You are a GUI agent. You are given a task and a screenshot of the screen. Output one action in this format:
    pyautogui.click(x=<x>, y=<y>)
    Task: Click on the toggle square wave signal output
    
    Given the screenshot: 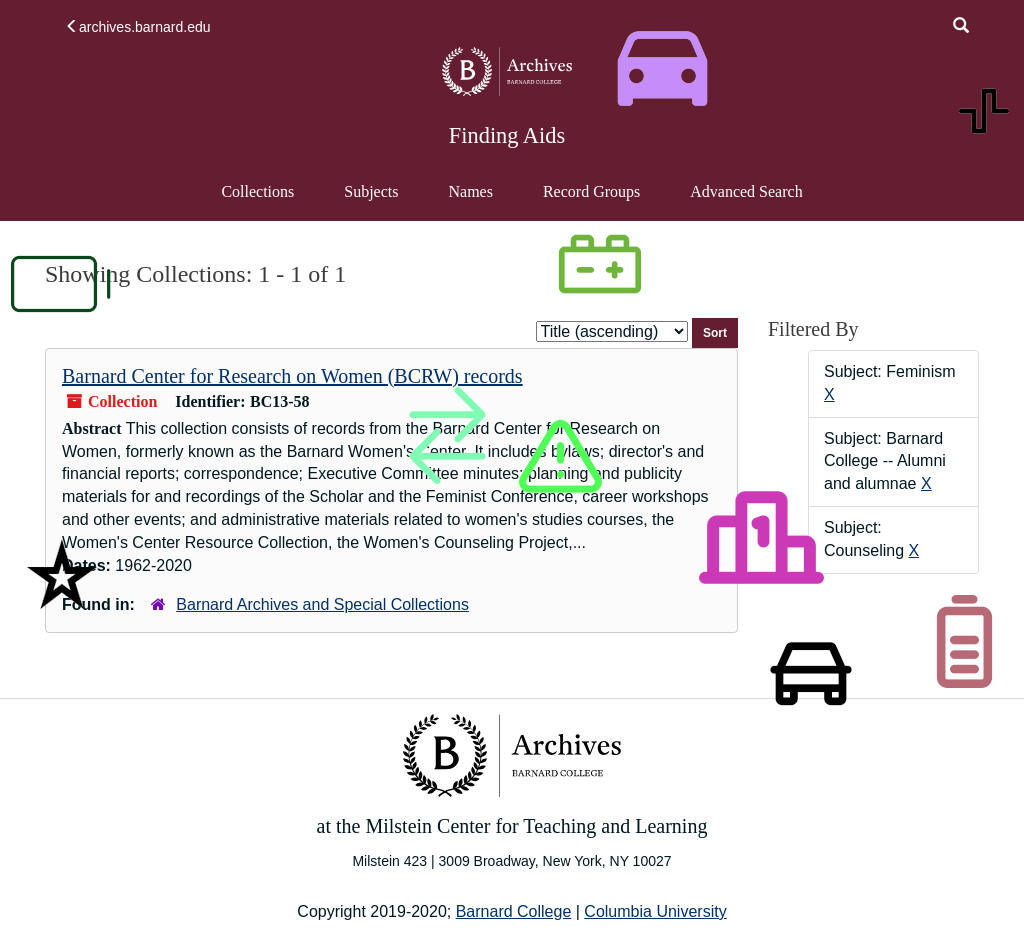 What is the action you would take?
    pyautogui.click(x=984, y=111)
    